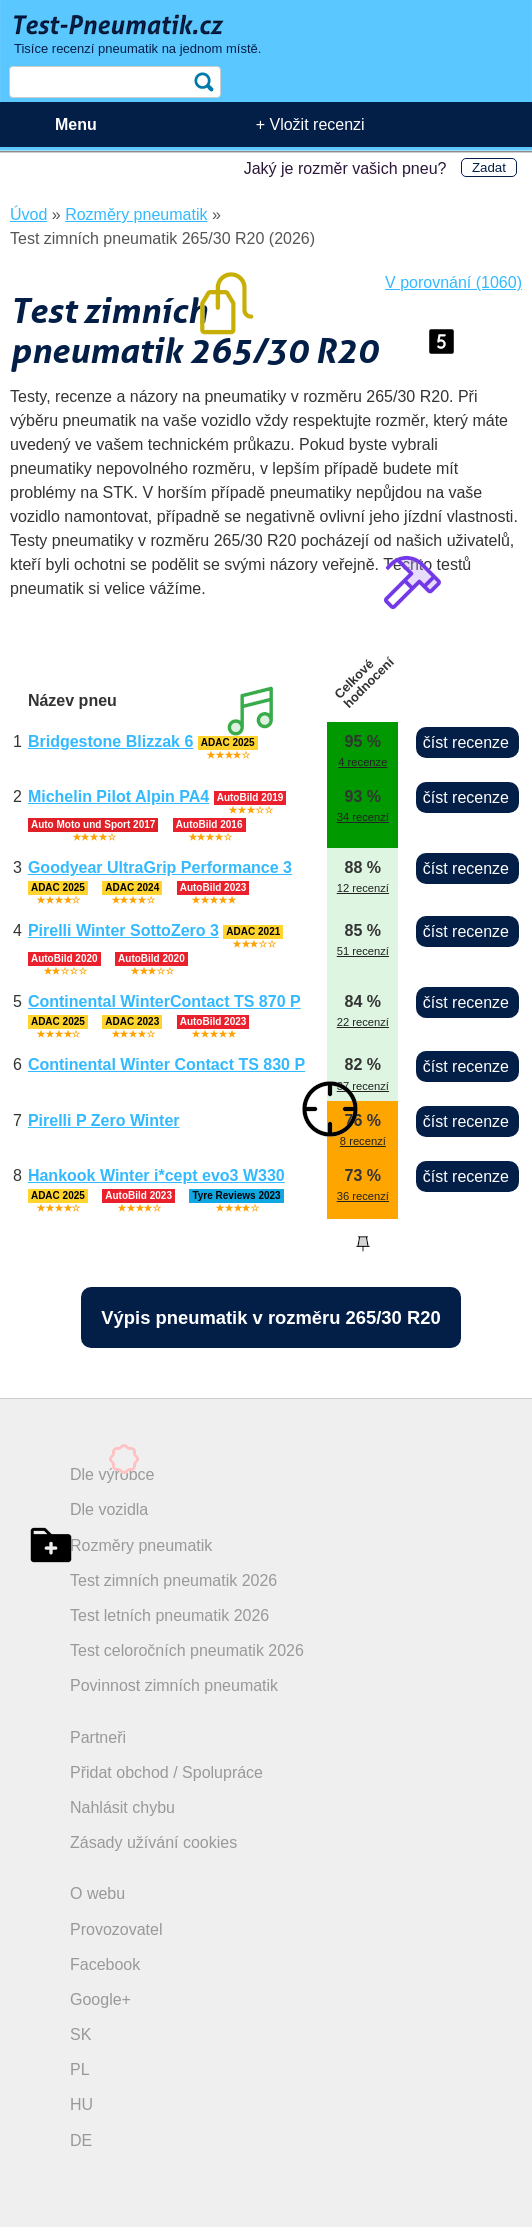  Describe the element at coordinates (363, 1243) in the screenshot. I see `pin an item to keep it visible` at that location.